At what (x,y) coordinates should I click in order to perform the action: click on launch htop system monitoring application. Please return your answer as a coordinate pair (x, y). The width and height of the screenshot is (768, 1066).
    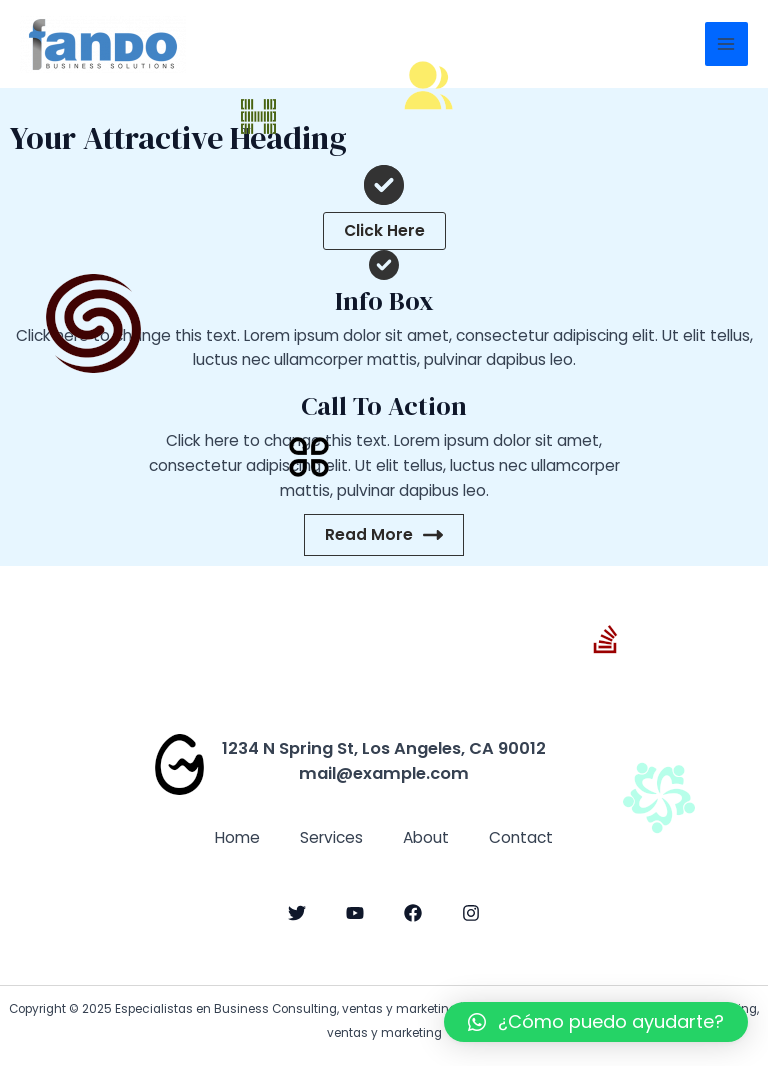
    Looking at the image, I should click on (258, 116).